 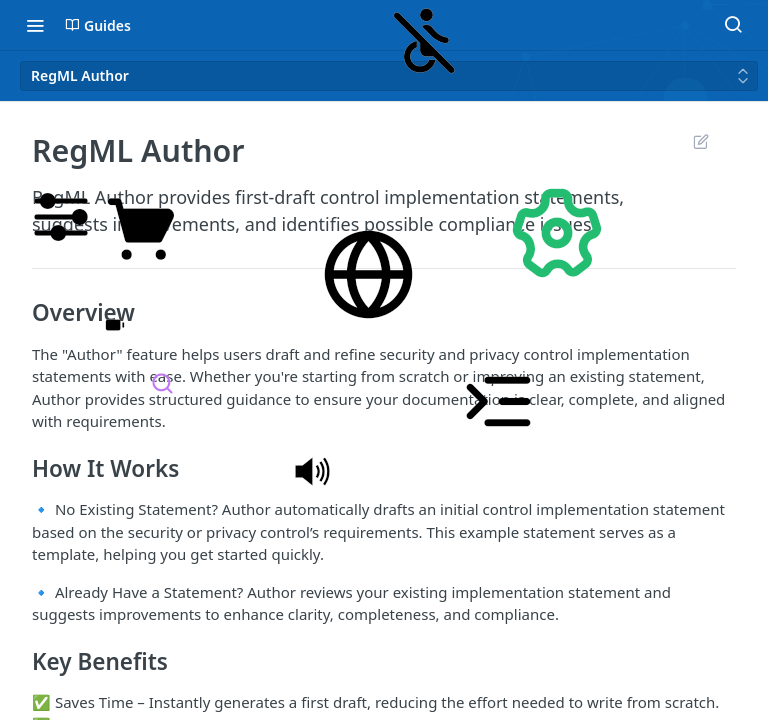 What do you see at coordinates (162, 383) in the screenshot?
I see `search for content or items` at bounding box center [162, 383].